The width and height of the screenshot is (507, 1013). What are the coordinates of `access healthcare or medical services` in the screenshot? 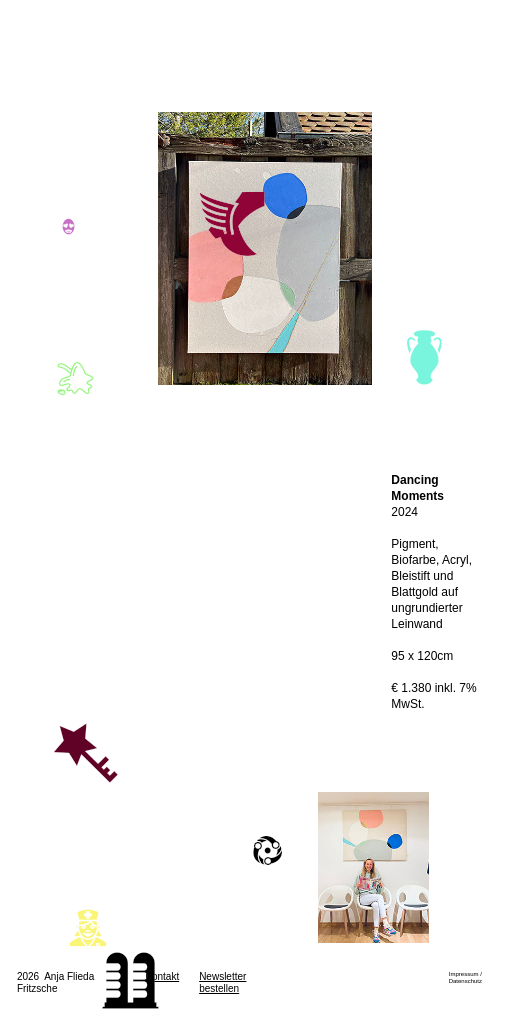 It's located at (88, 928).